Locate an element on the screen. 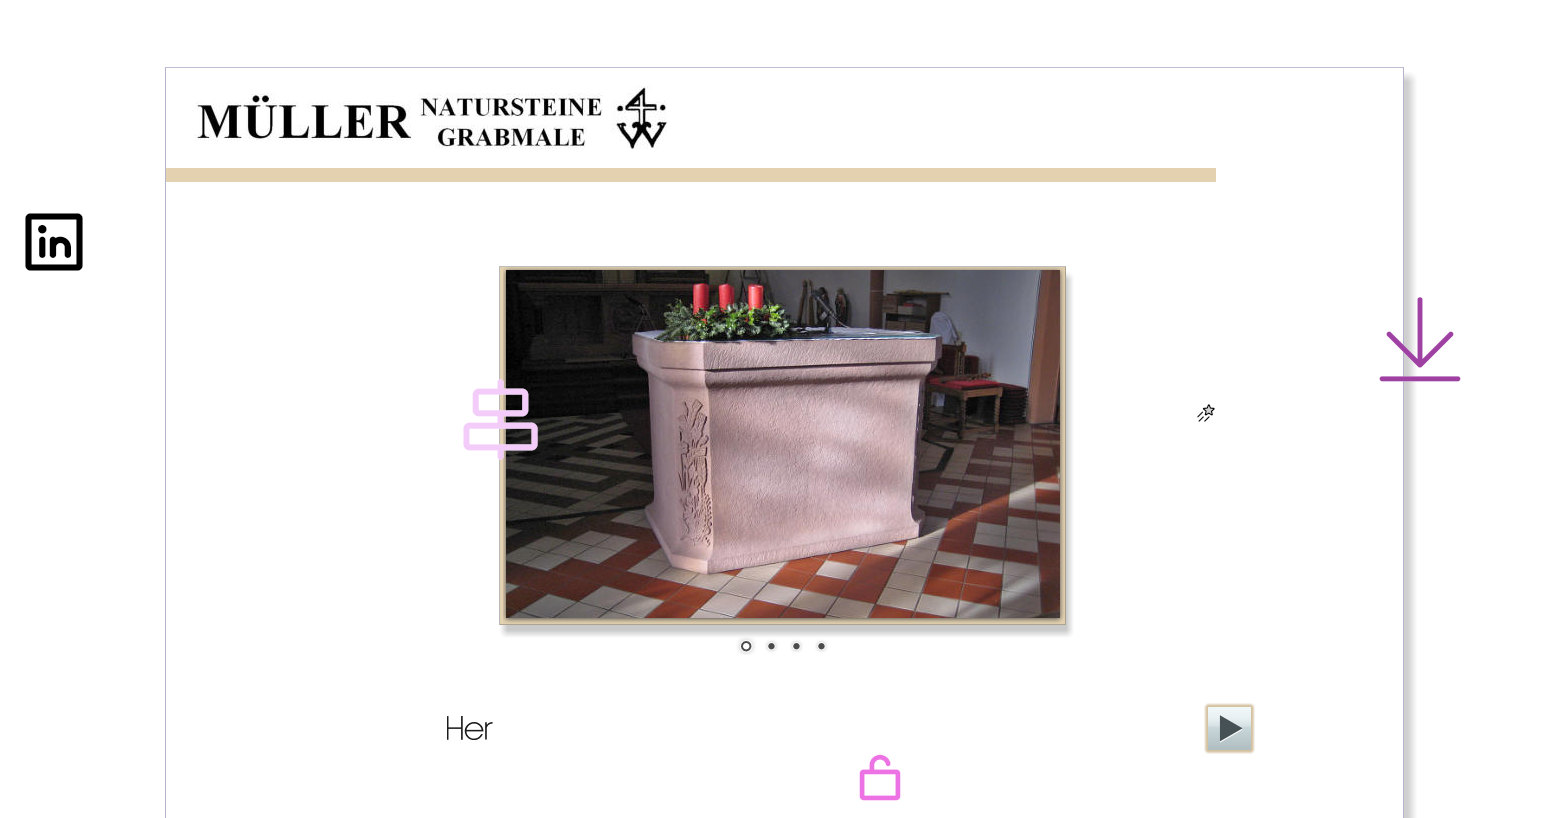  mark as favorite or highlight content is located at coordinates (1206, 413).